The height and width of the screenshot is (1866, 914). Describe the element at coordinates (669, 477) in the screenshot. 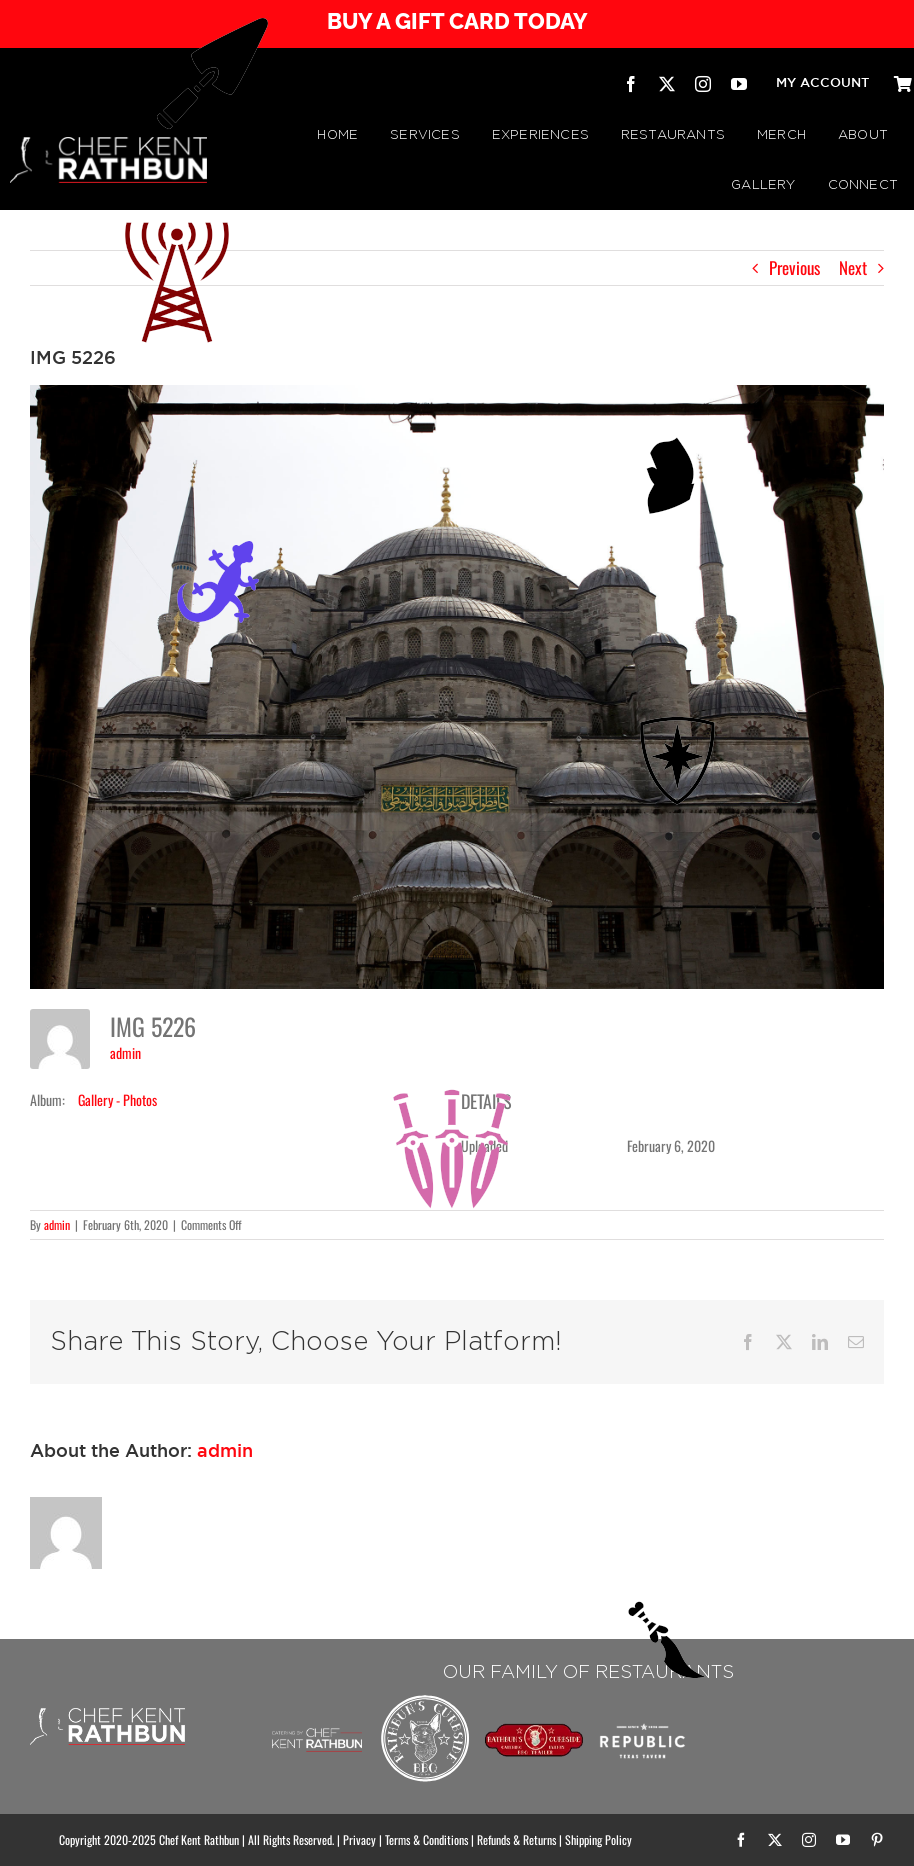

I see `select South Korea as your country or region` at that location.